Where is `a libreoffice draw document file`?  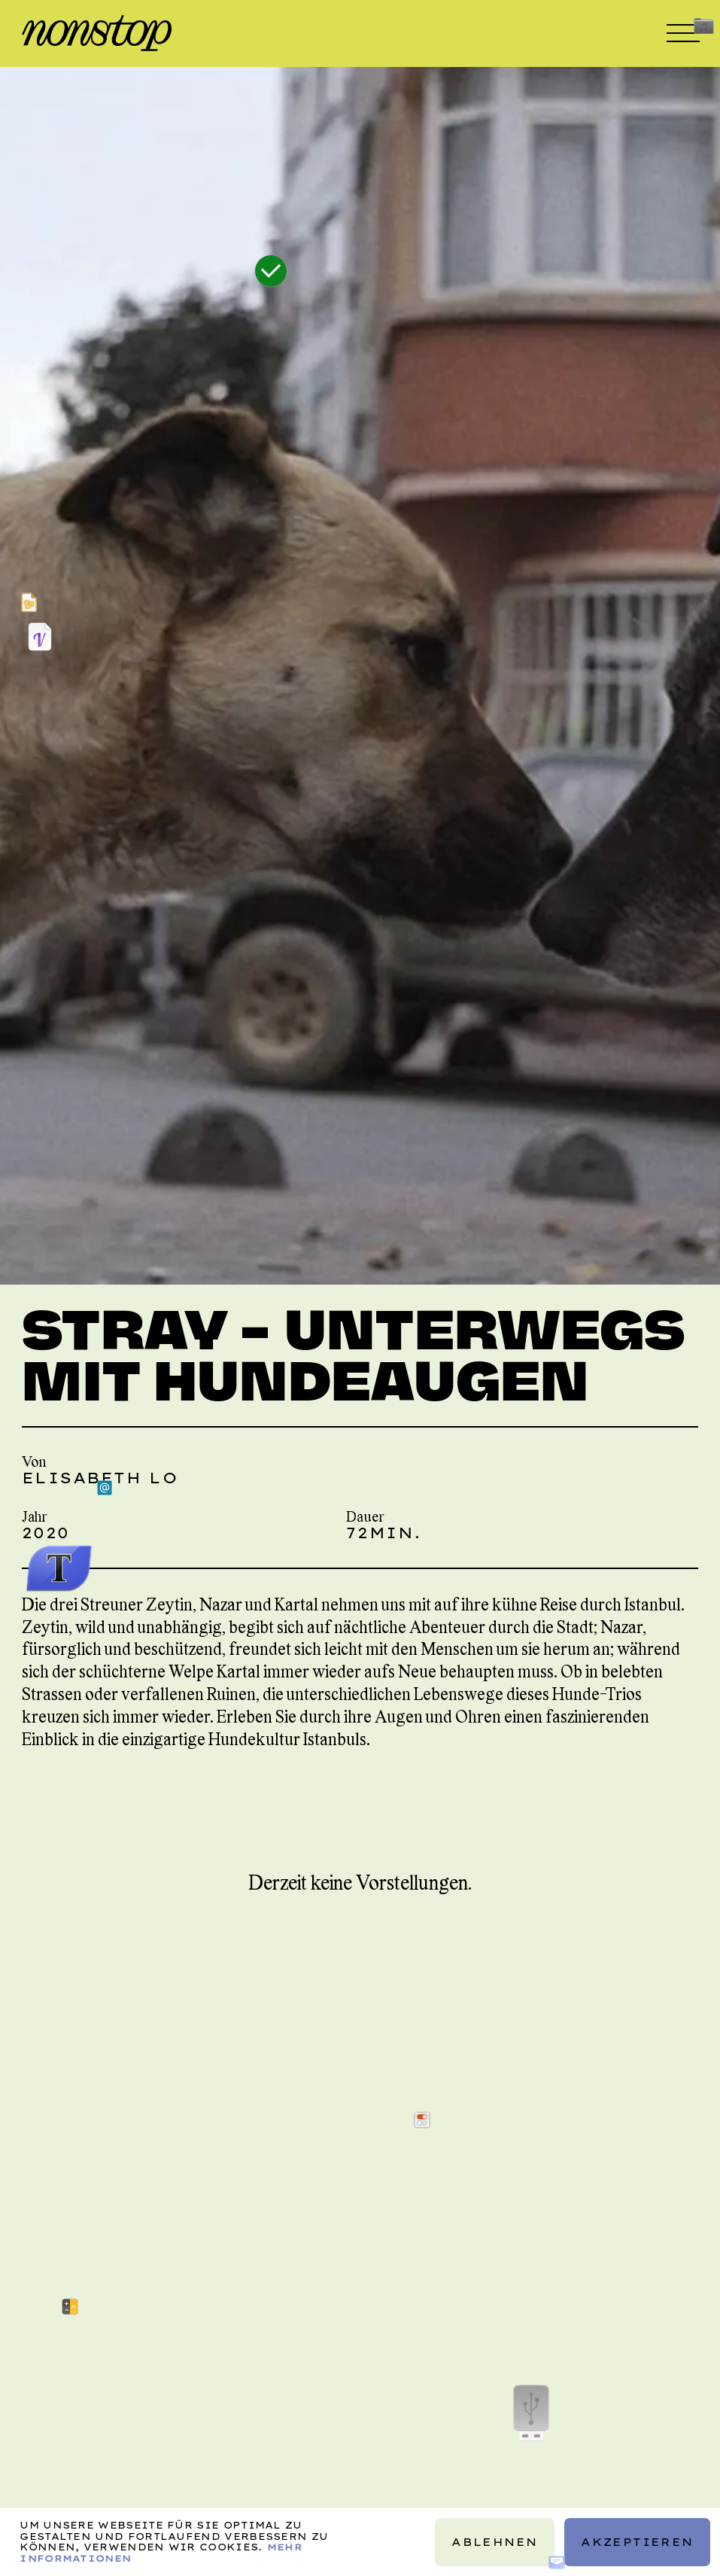
a libreoffice draw document file is located at coordinates (29, 602).